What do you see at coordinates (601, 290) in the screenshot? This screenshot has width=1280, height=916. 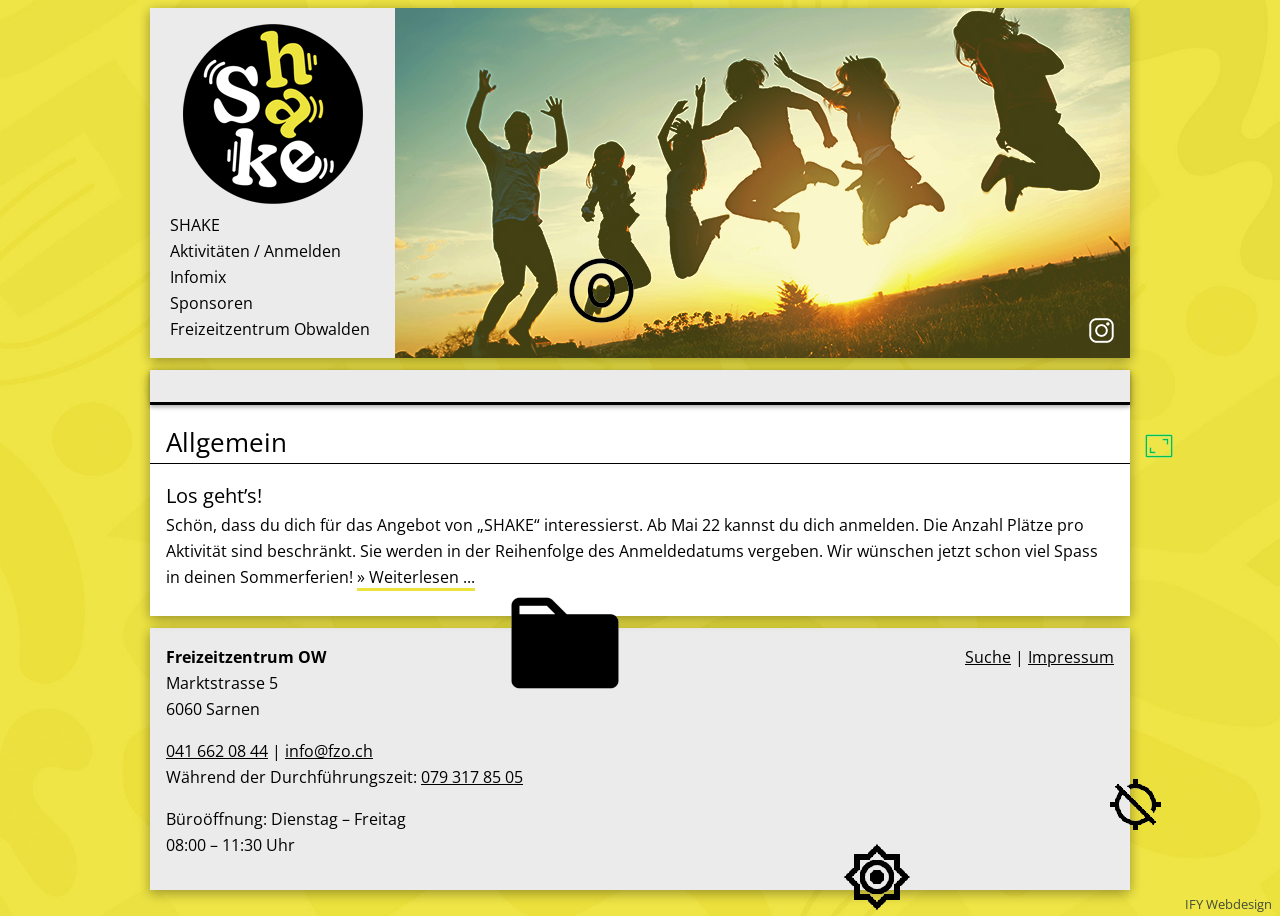 I see `indicates zero items or notifications` at bounding box center [601, 290].